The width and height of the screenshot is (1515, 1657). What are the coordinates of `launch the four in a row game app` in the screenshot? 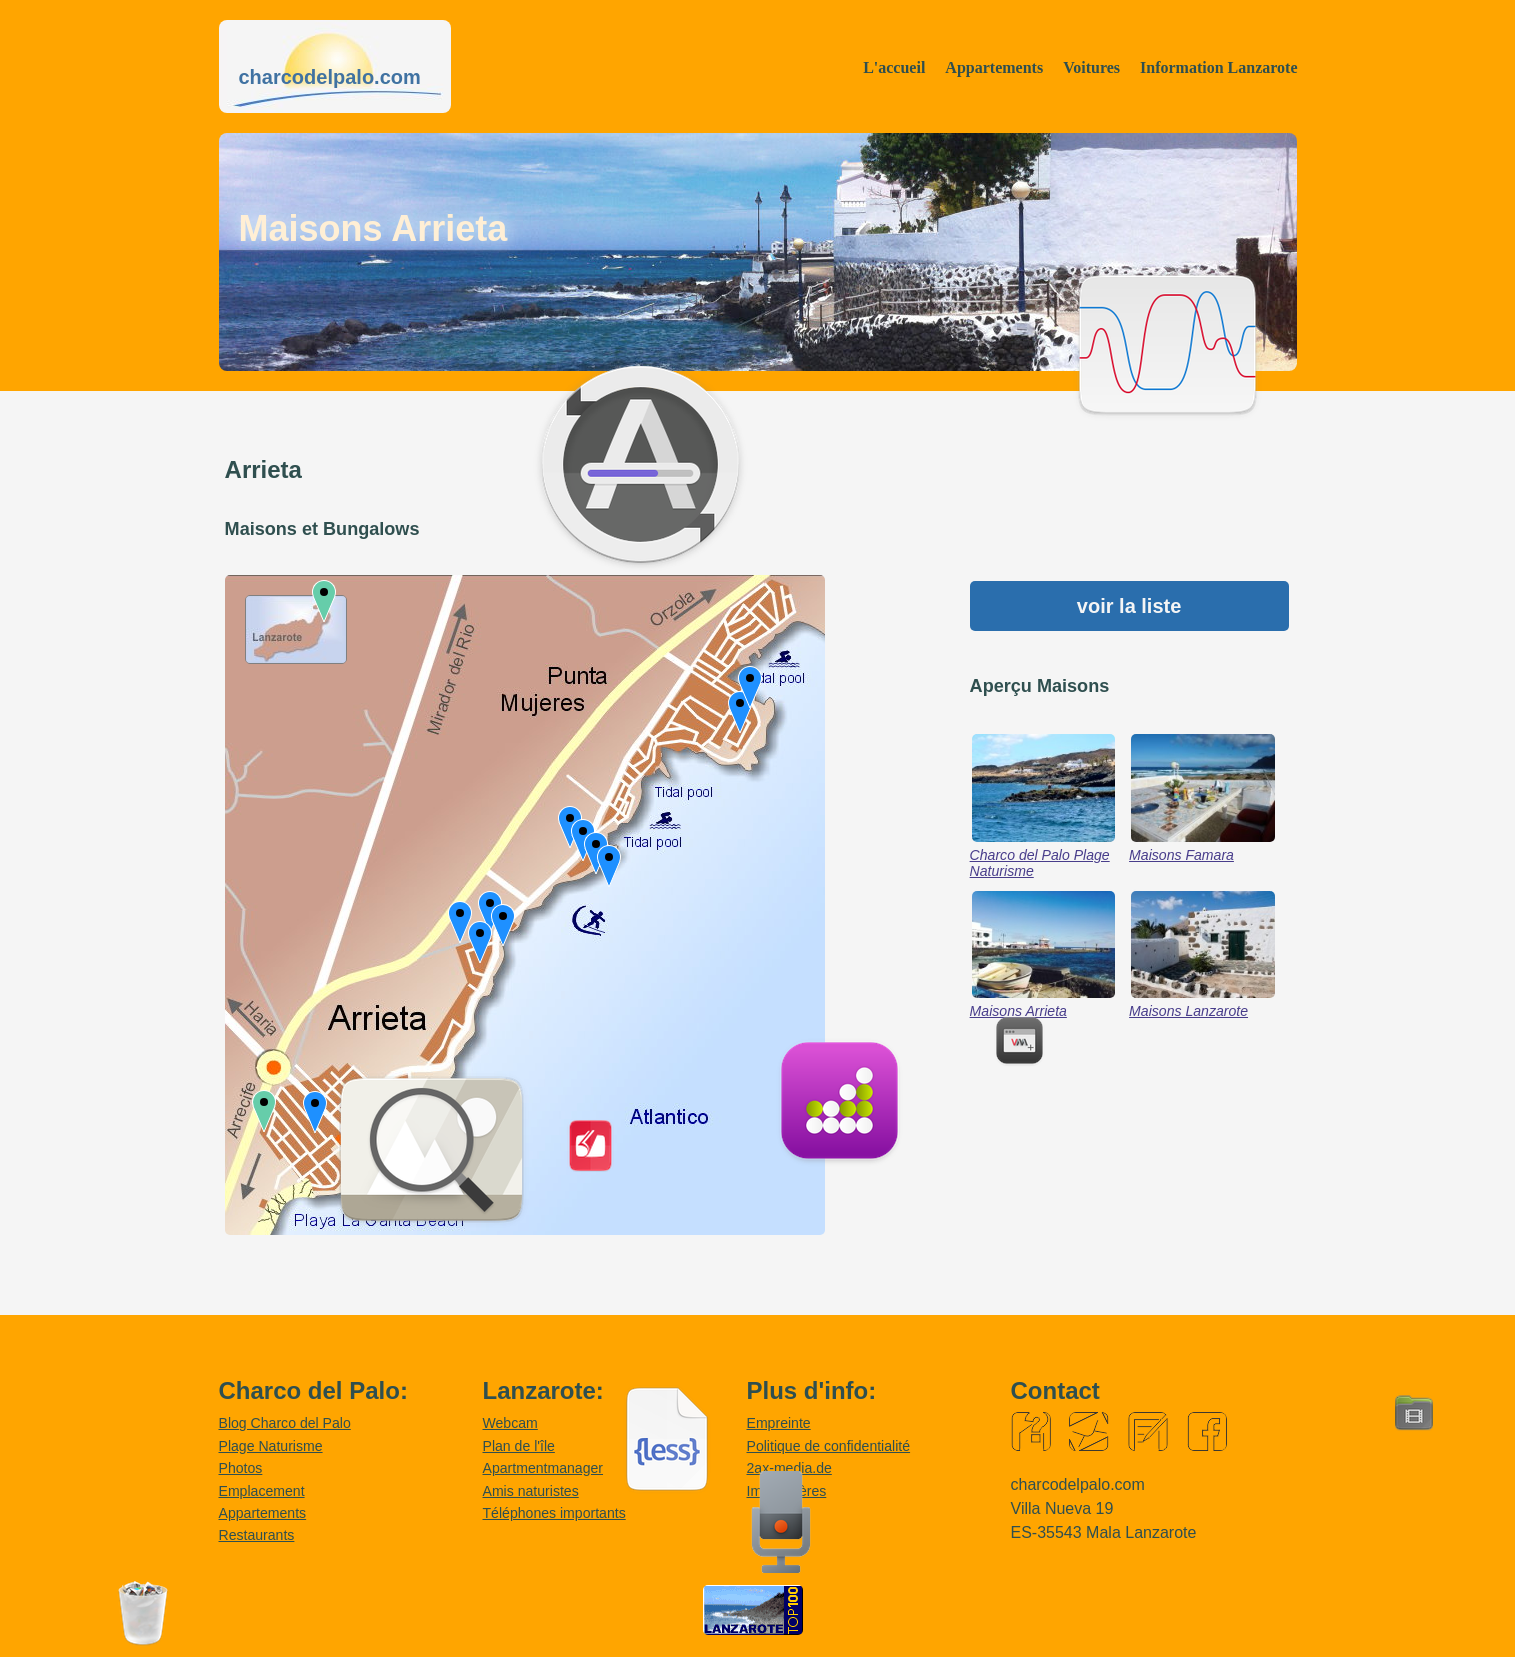 It's located at (839, 1100).